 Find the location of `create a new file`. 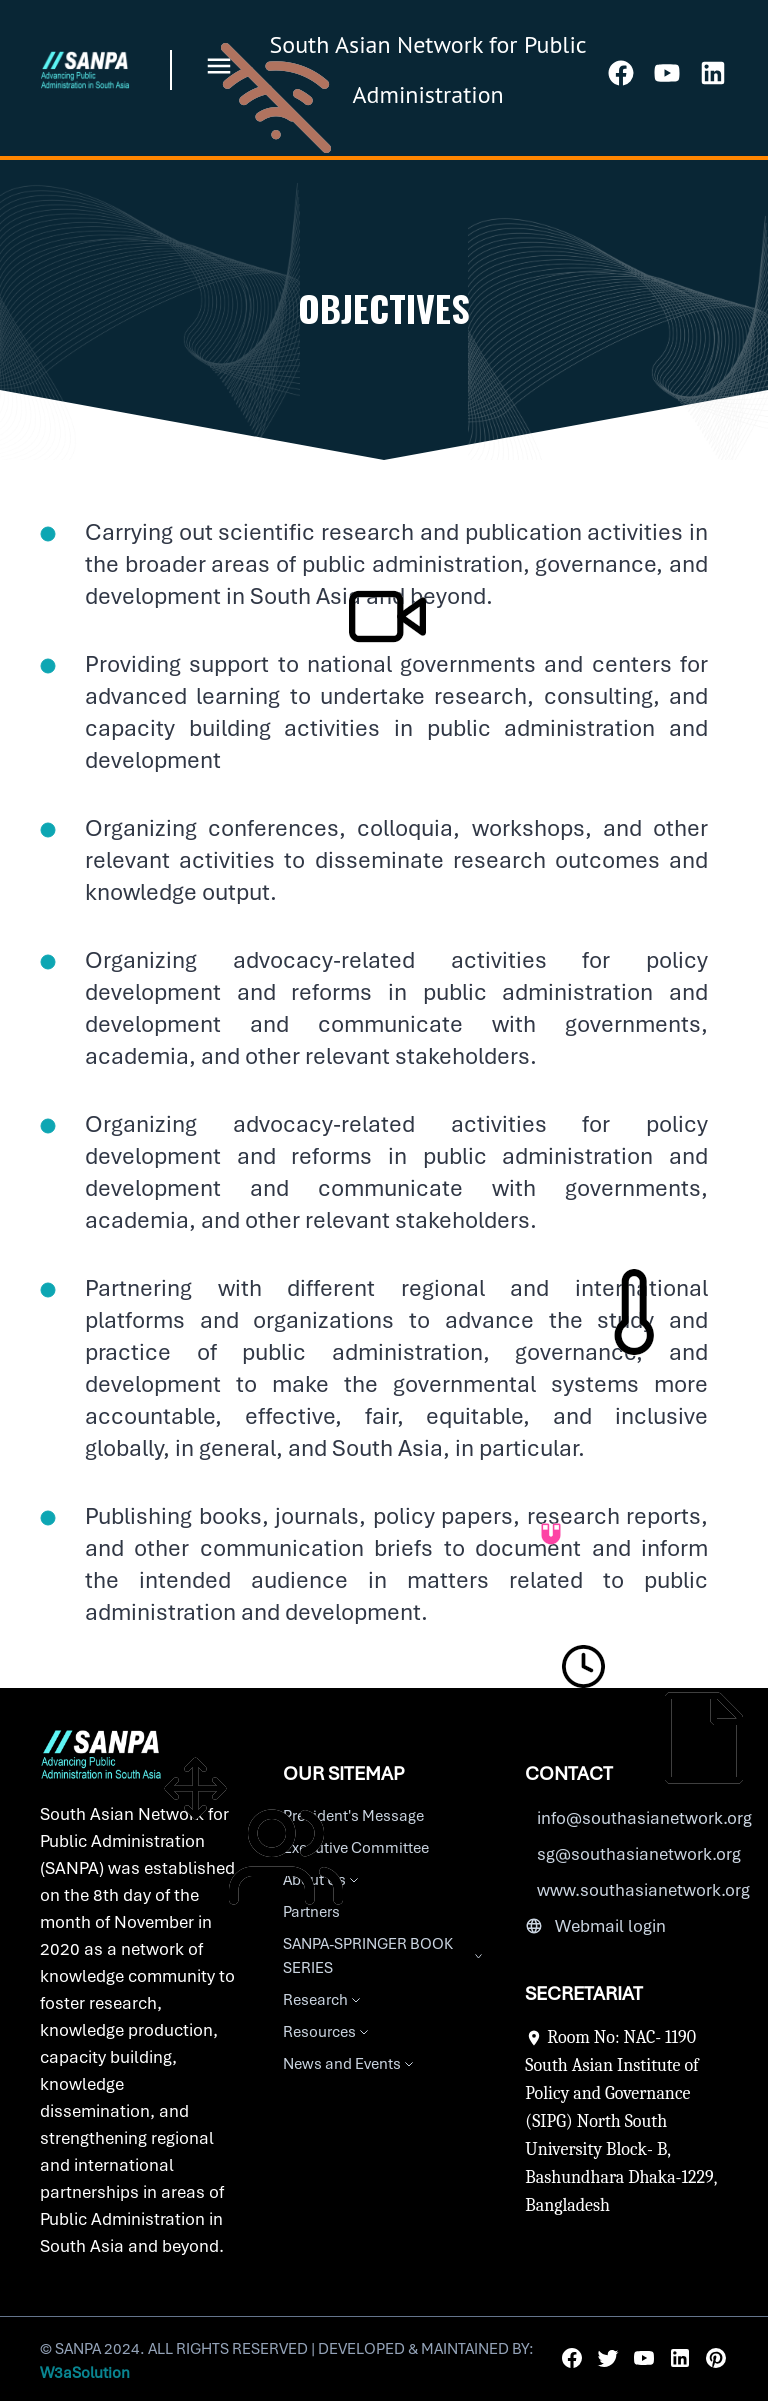

create a new file is located at coordinates (704, 1738).